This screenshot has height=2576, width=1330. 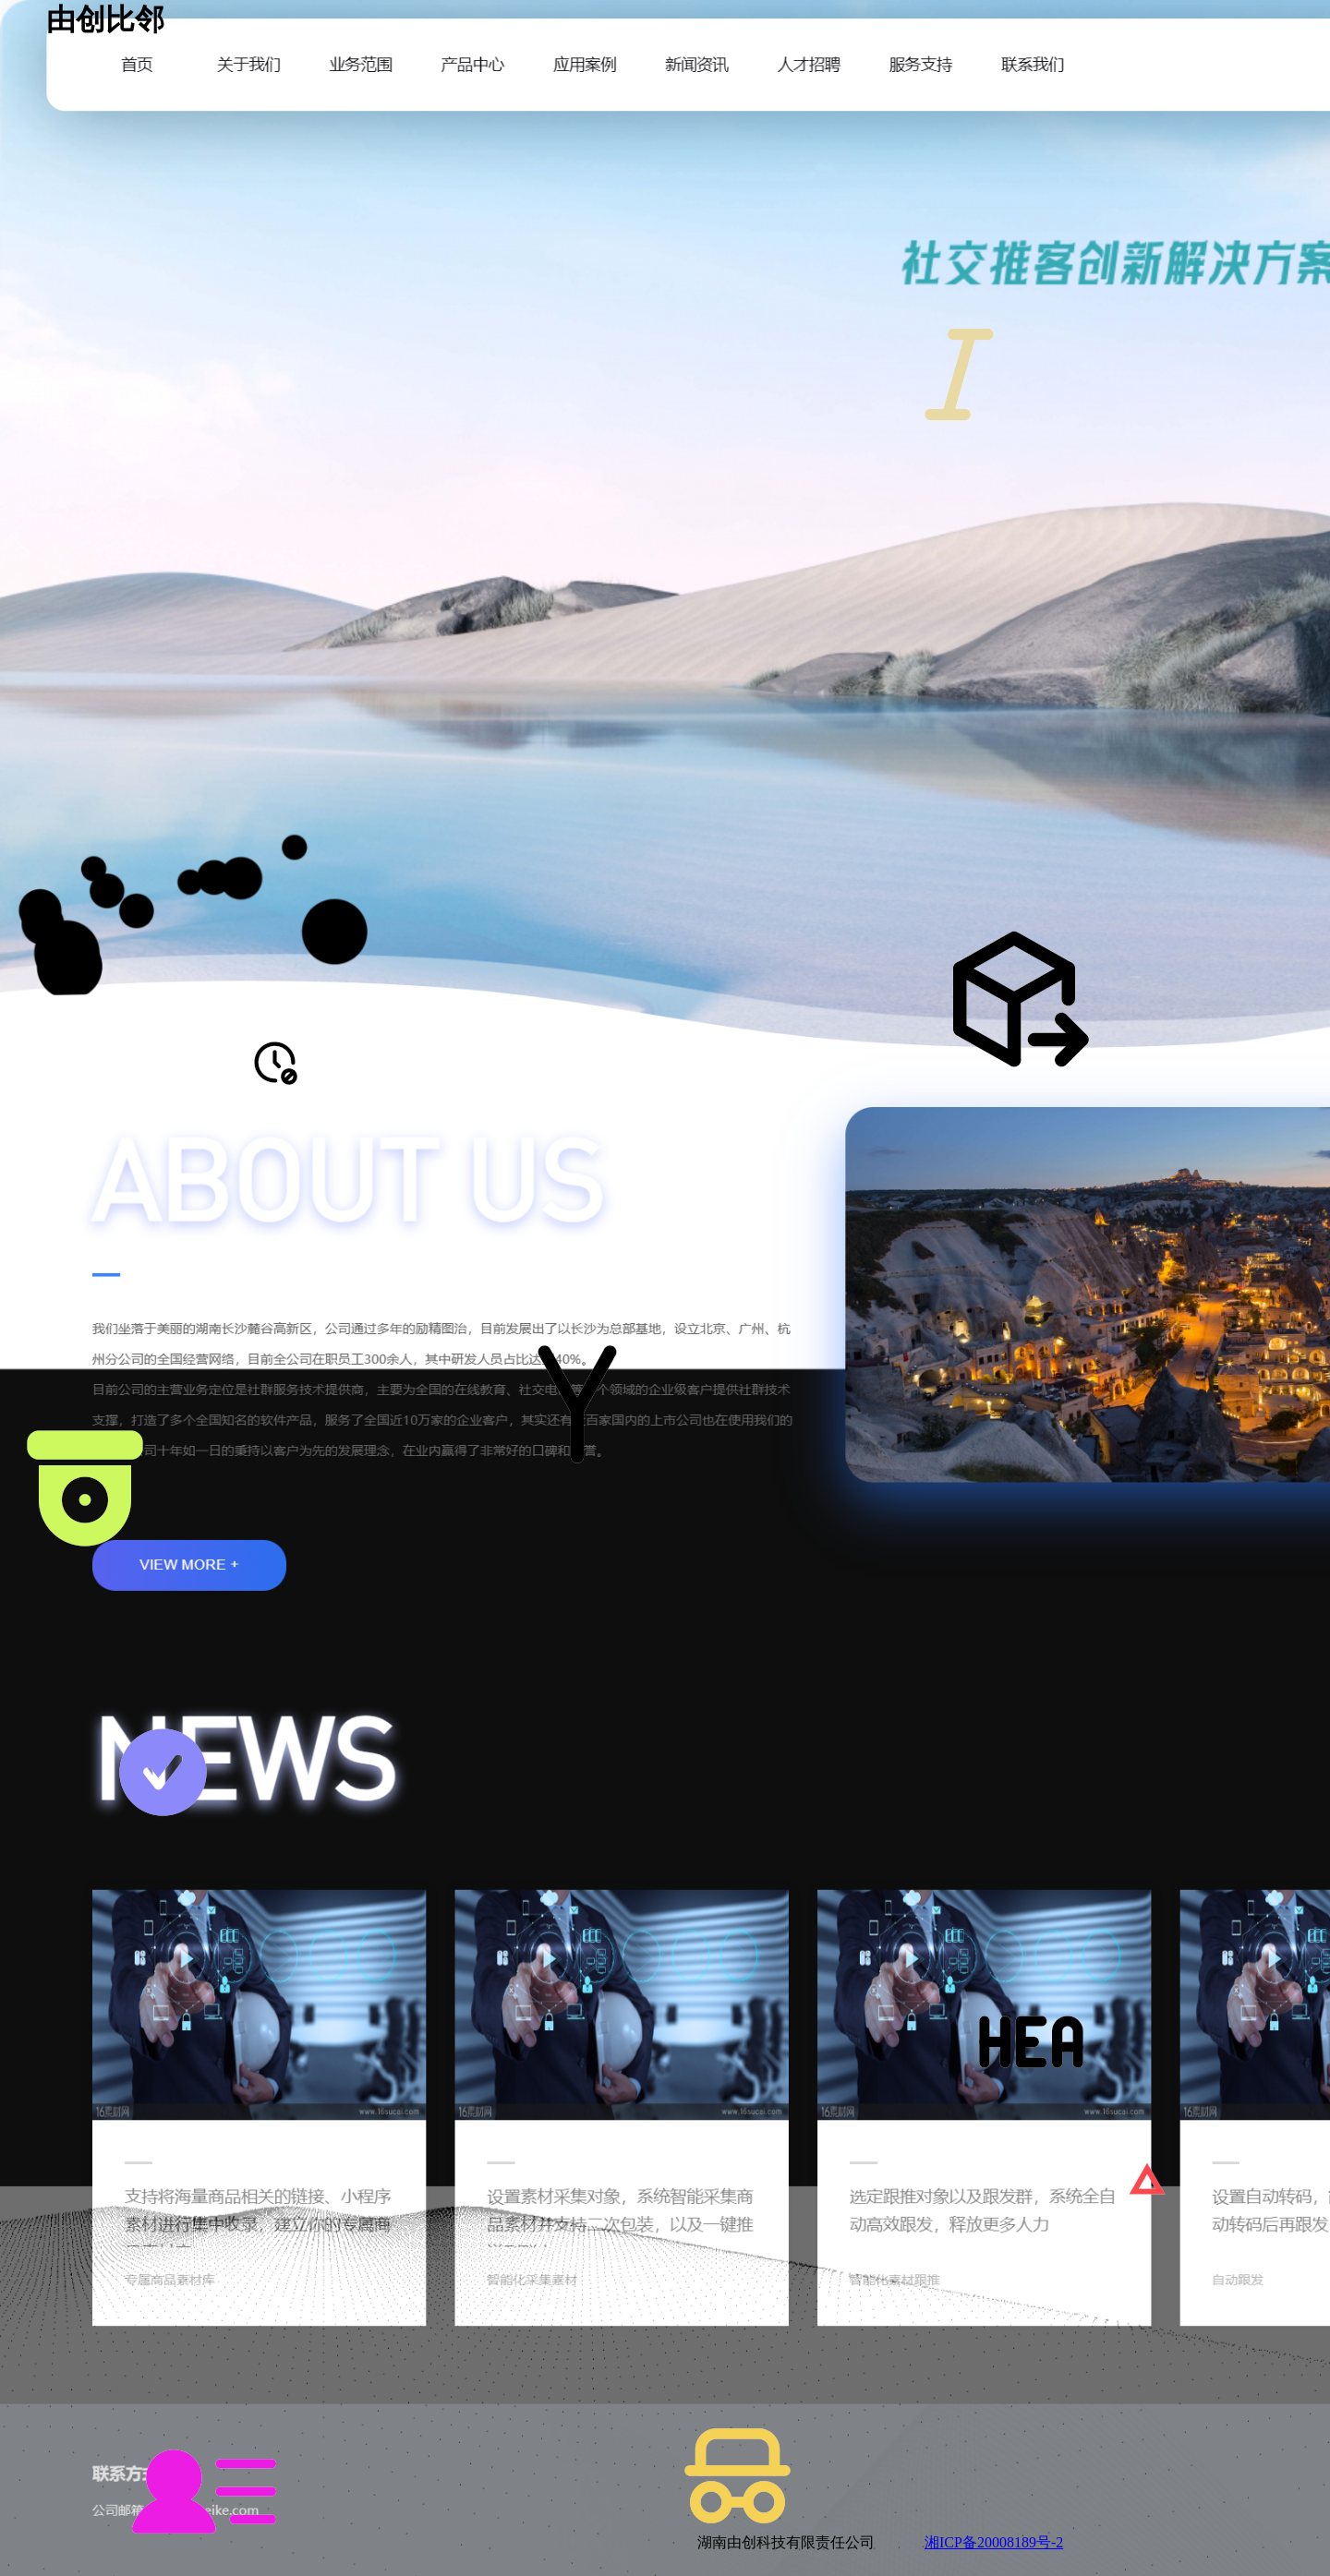 I want to click on apply italic formatting to selected text, so click(x=959, y=374).